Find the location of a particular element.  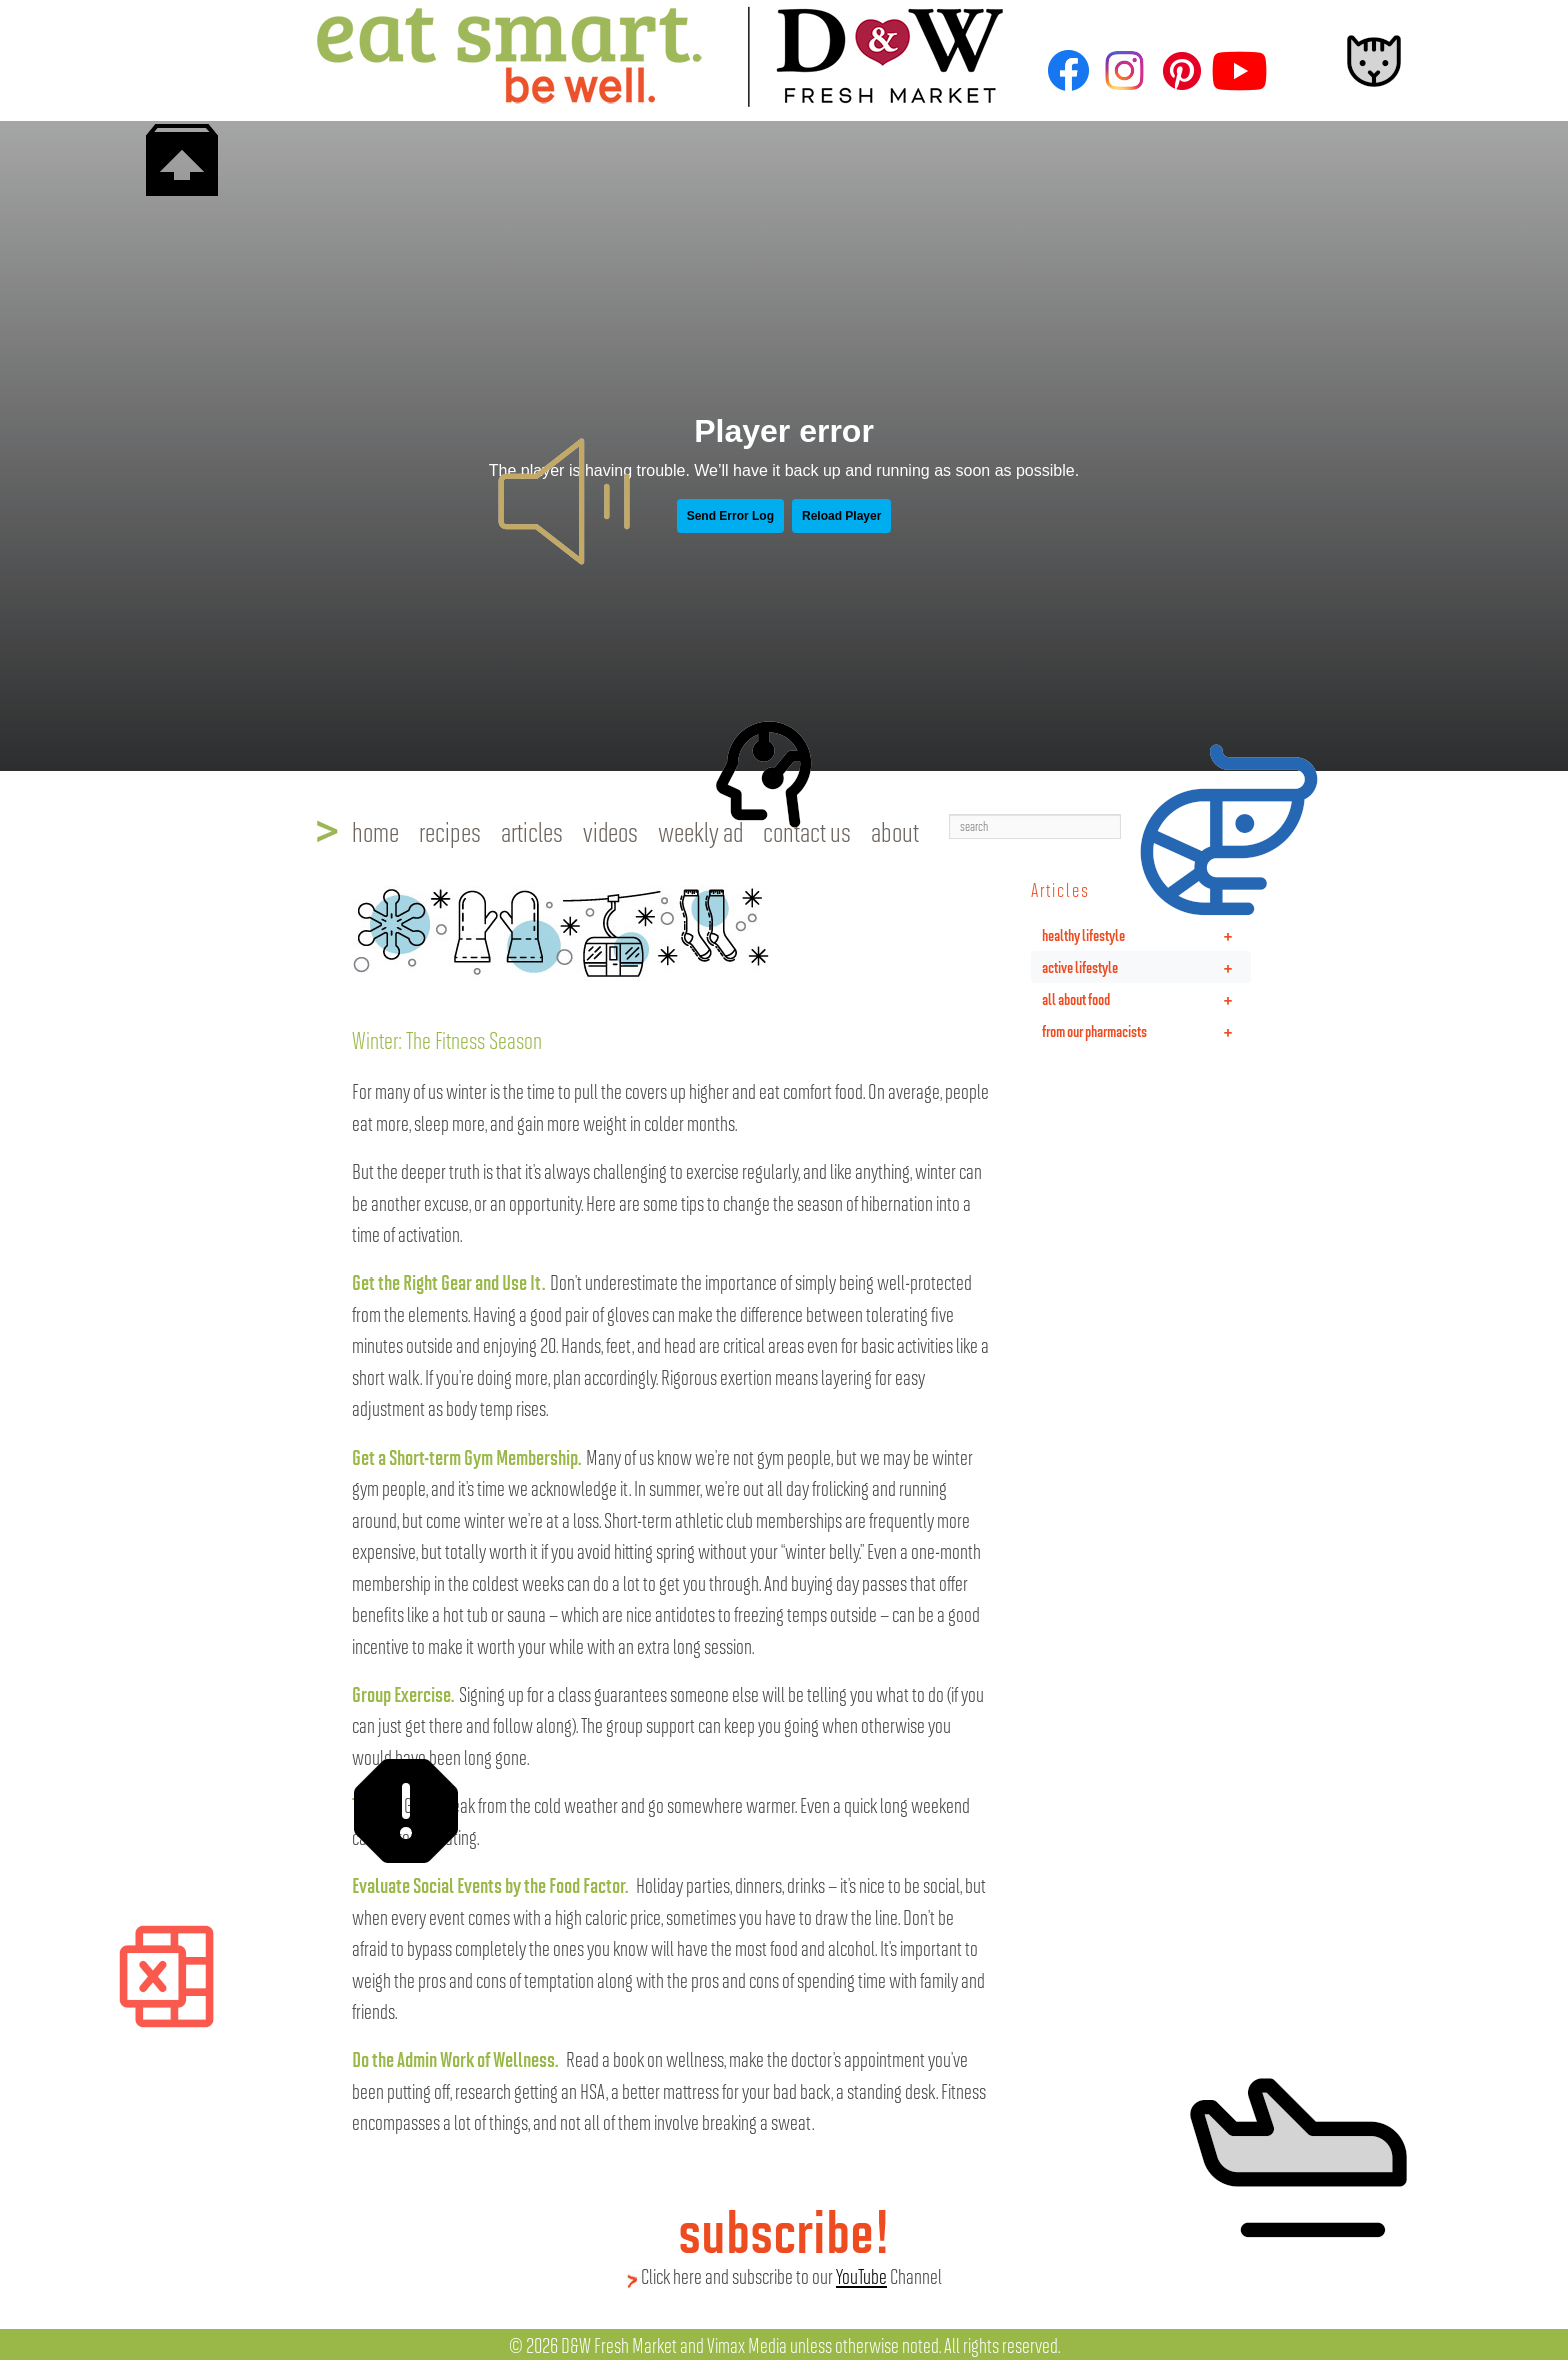

open microsoft excel is located at coordinates (170, 1976).